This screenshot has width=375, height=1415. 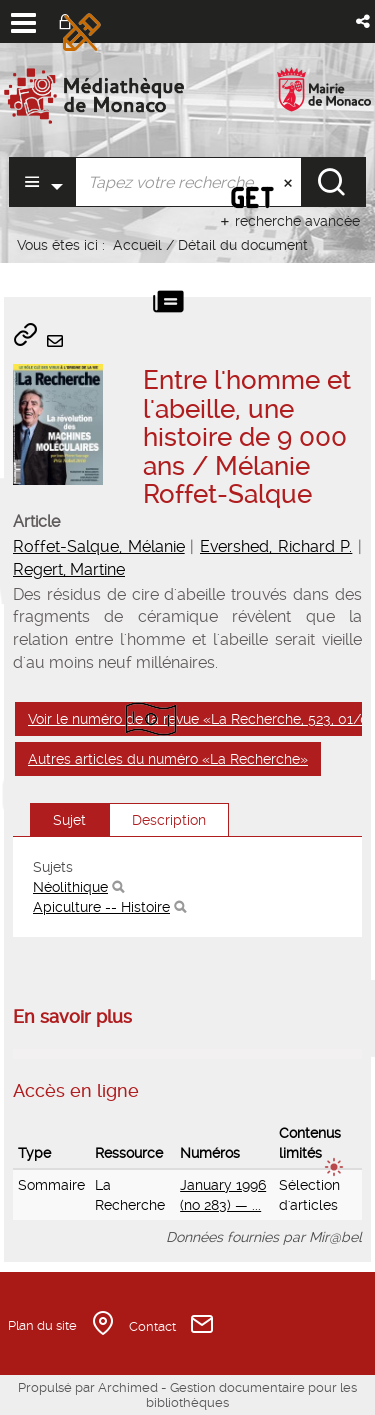 What do you see at coordinates (169, 301) in the screenshot?
I see `view news or articles` at bounding box center [169, 301].